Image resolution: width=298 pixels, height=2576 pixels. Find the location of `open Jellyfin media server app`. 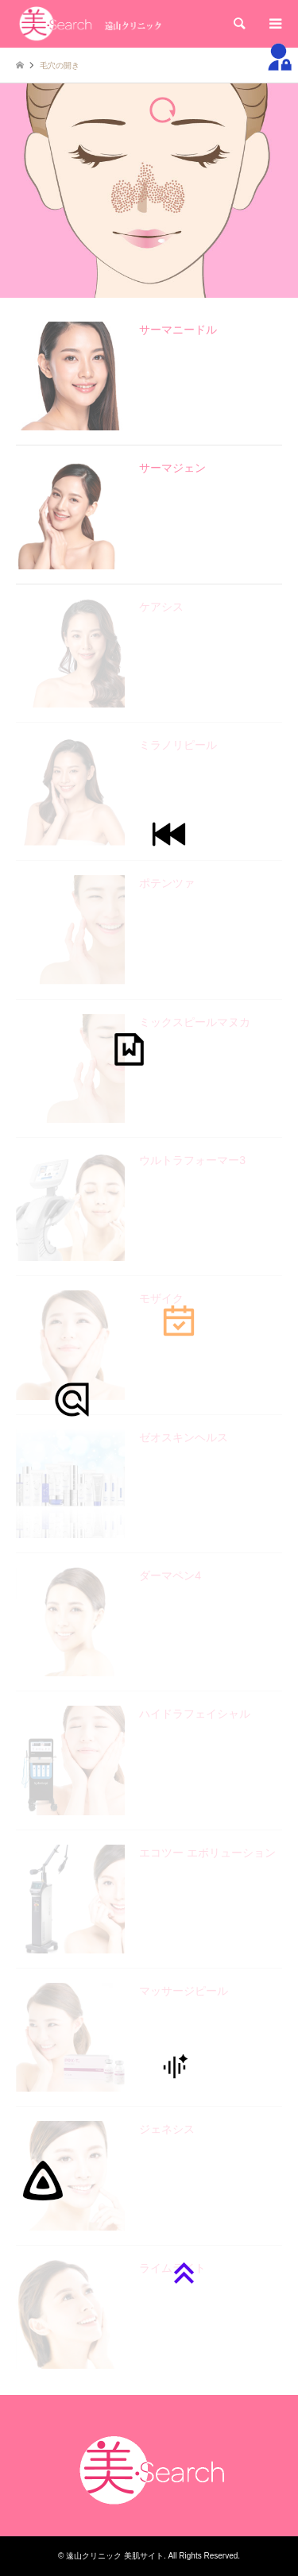

open Jellyfin media server app is located at coordinates (43, 2181).